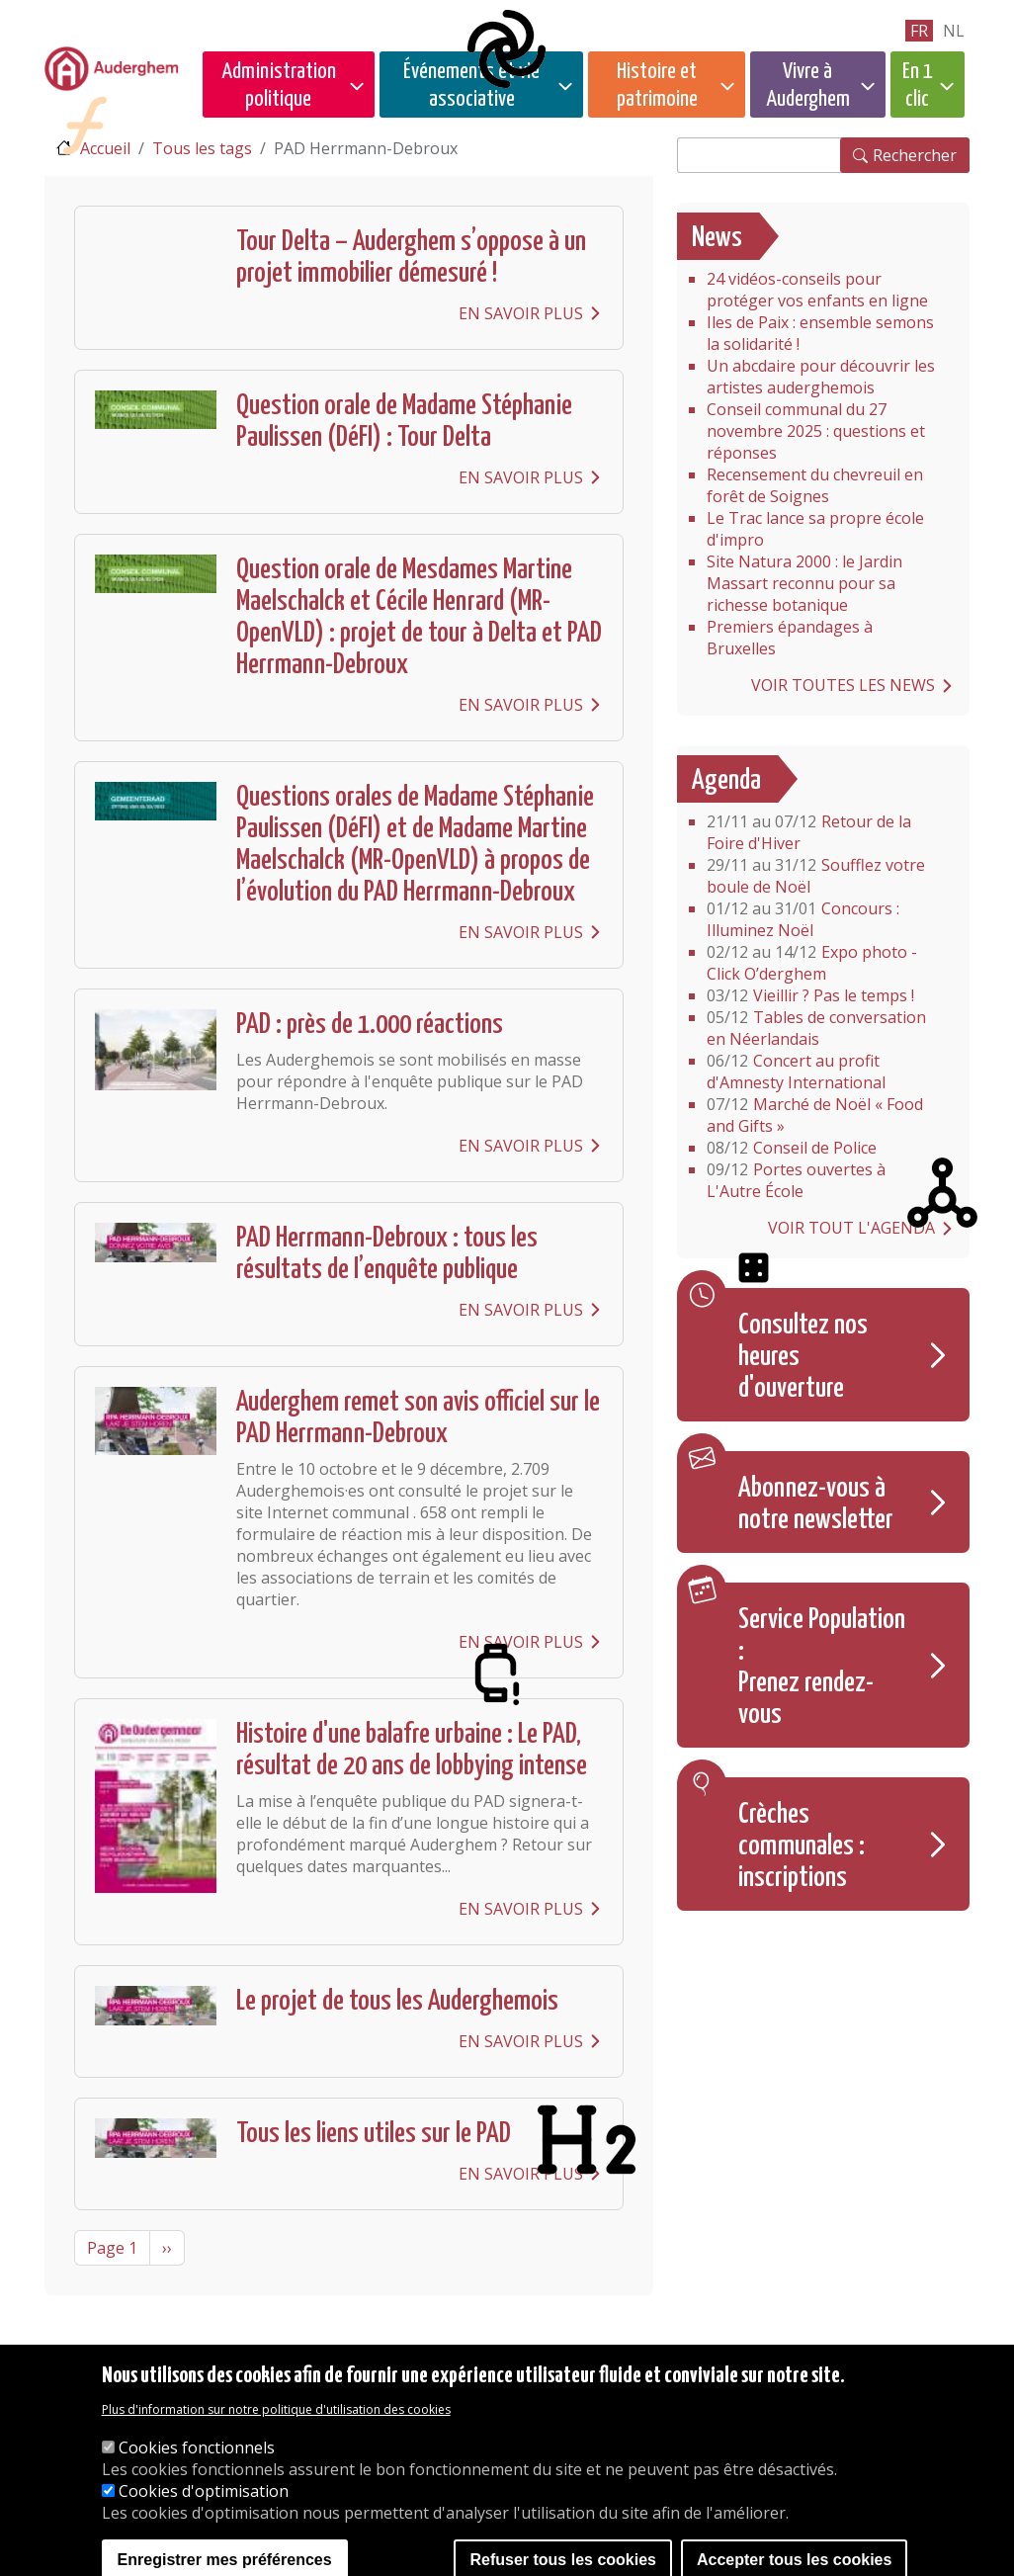 This screenshot has width=1014, height=2576. Describe the element at coordinates (506, 48) in the screenshot. I see `loading or processing content` at that location.